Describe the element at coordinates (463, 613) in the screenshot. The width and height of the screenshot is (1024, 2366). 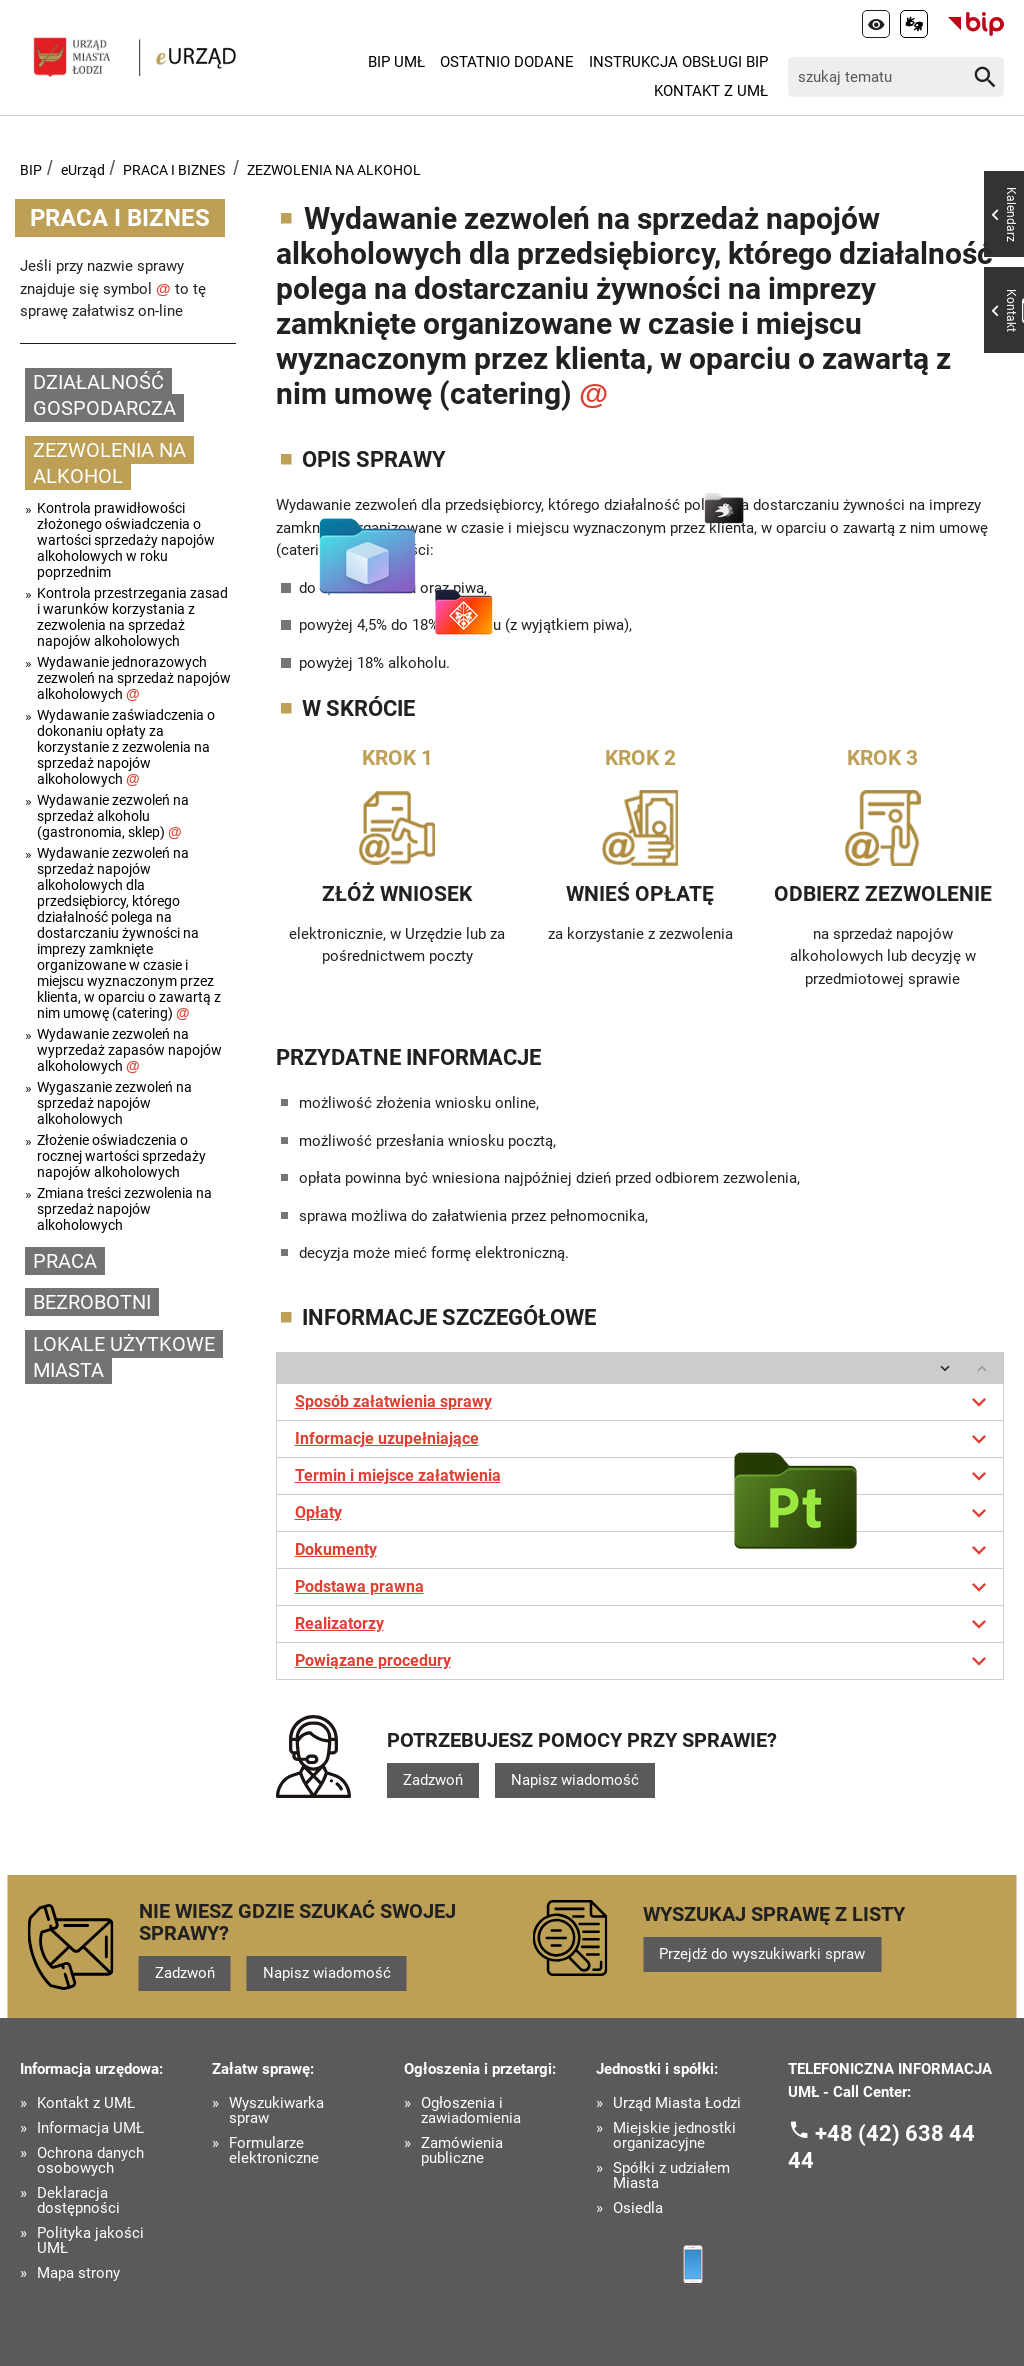
I see `open HP Omen gaming software folder` at that location.